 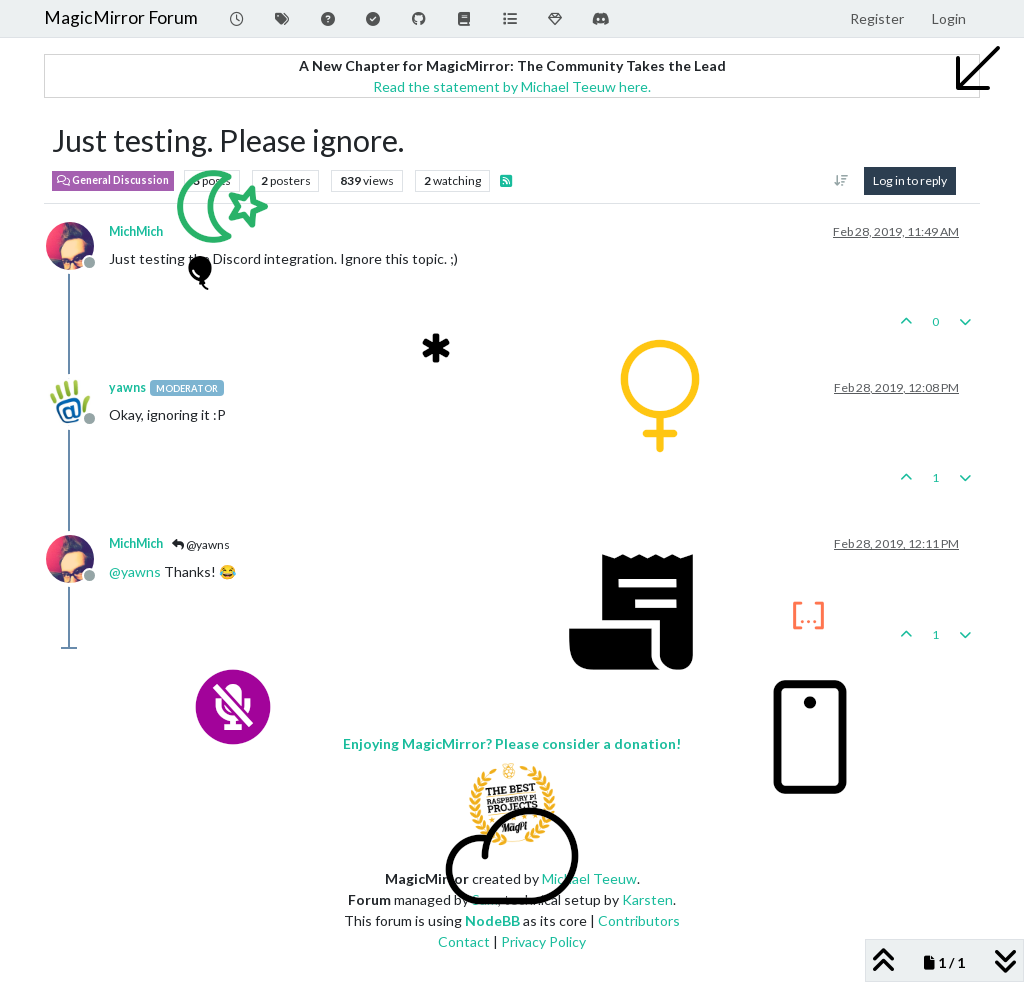 What do you see at coordinates (810, 737) in the screenshot?
I see `access device camera settings` at bounding box center [810, 737].